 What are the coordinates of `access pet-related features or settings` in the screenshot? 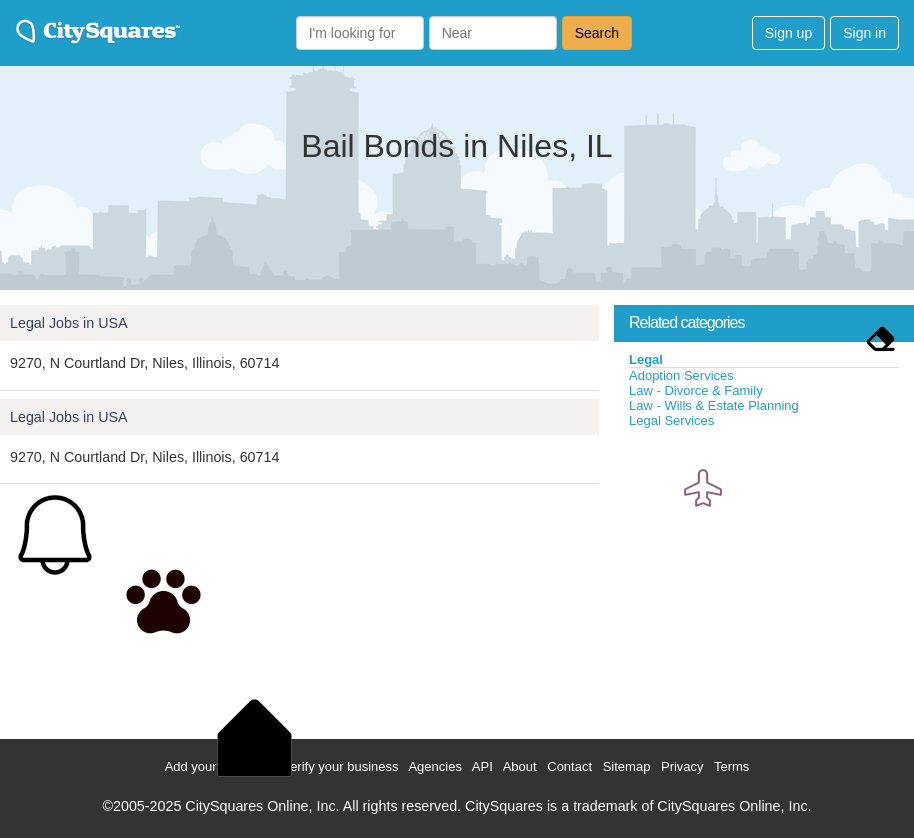 It's located at (163, 601).